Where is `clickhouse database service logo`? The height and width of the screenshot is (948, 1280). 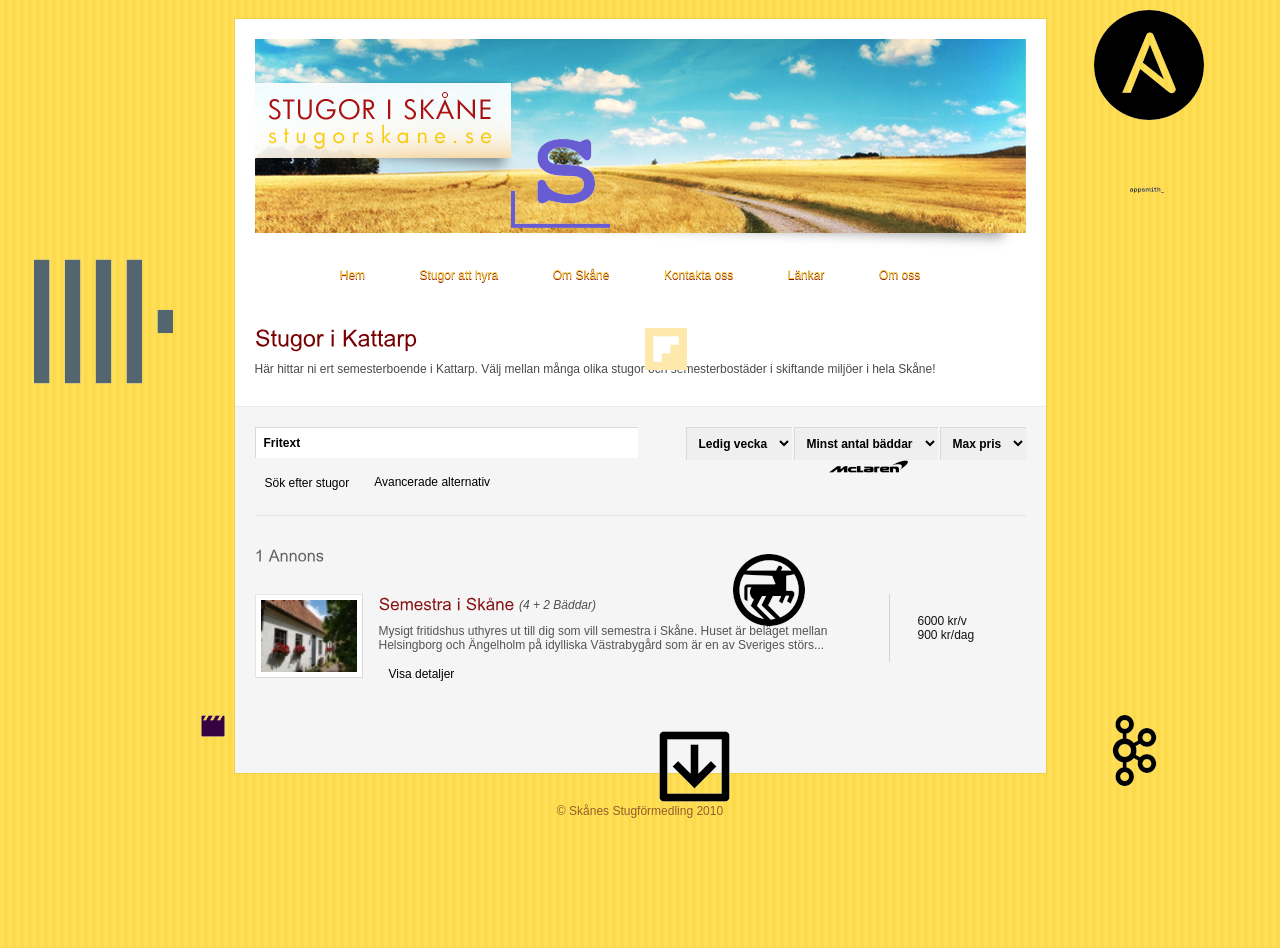
clickhouse database service logo is located at coordinates (103, 321).